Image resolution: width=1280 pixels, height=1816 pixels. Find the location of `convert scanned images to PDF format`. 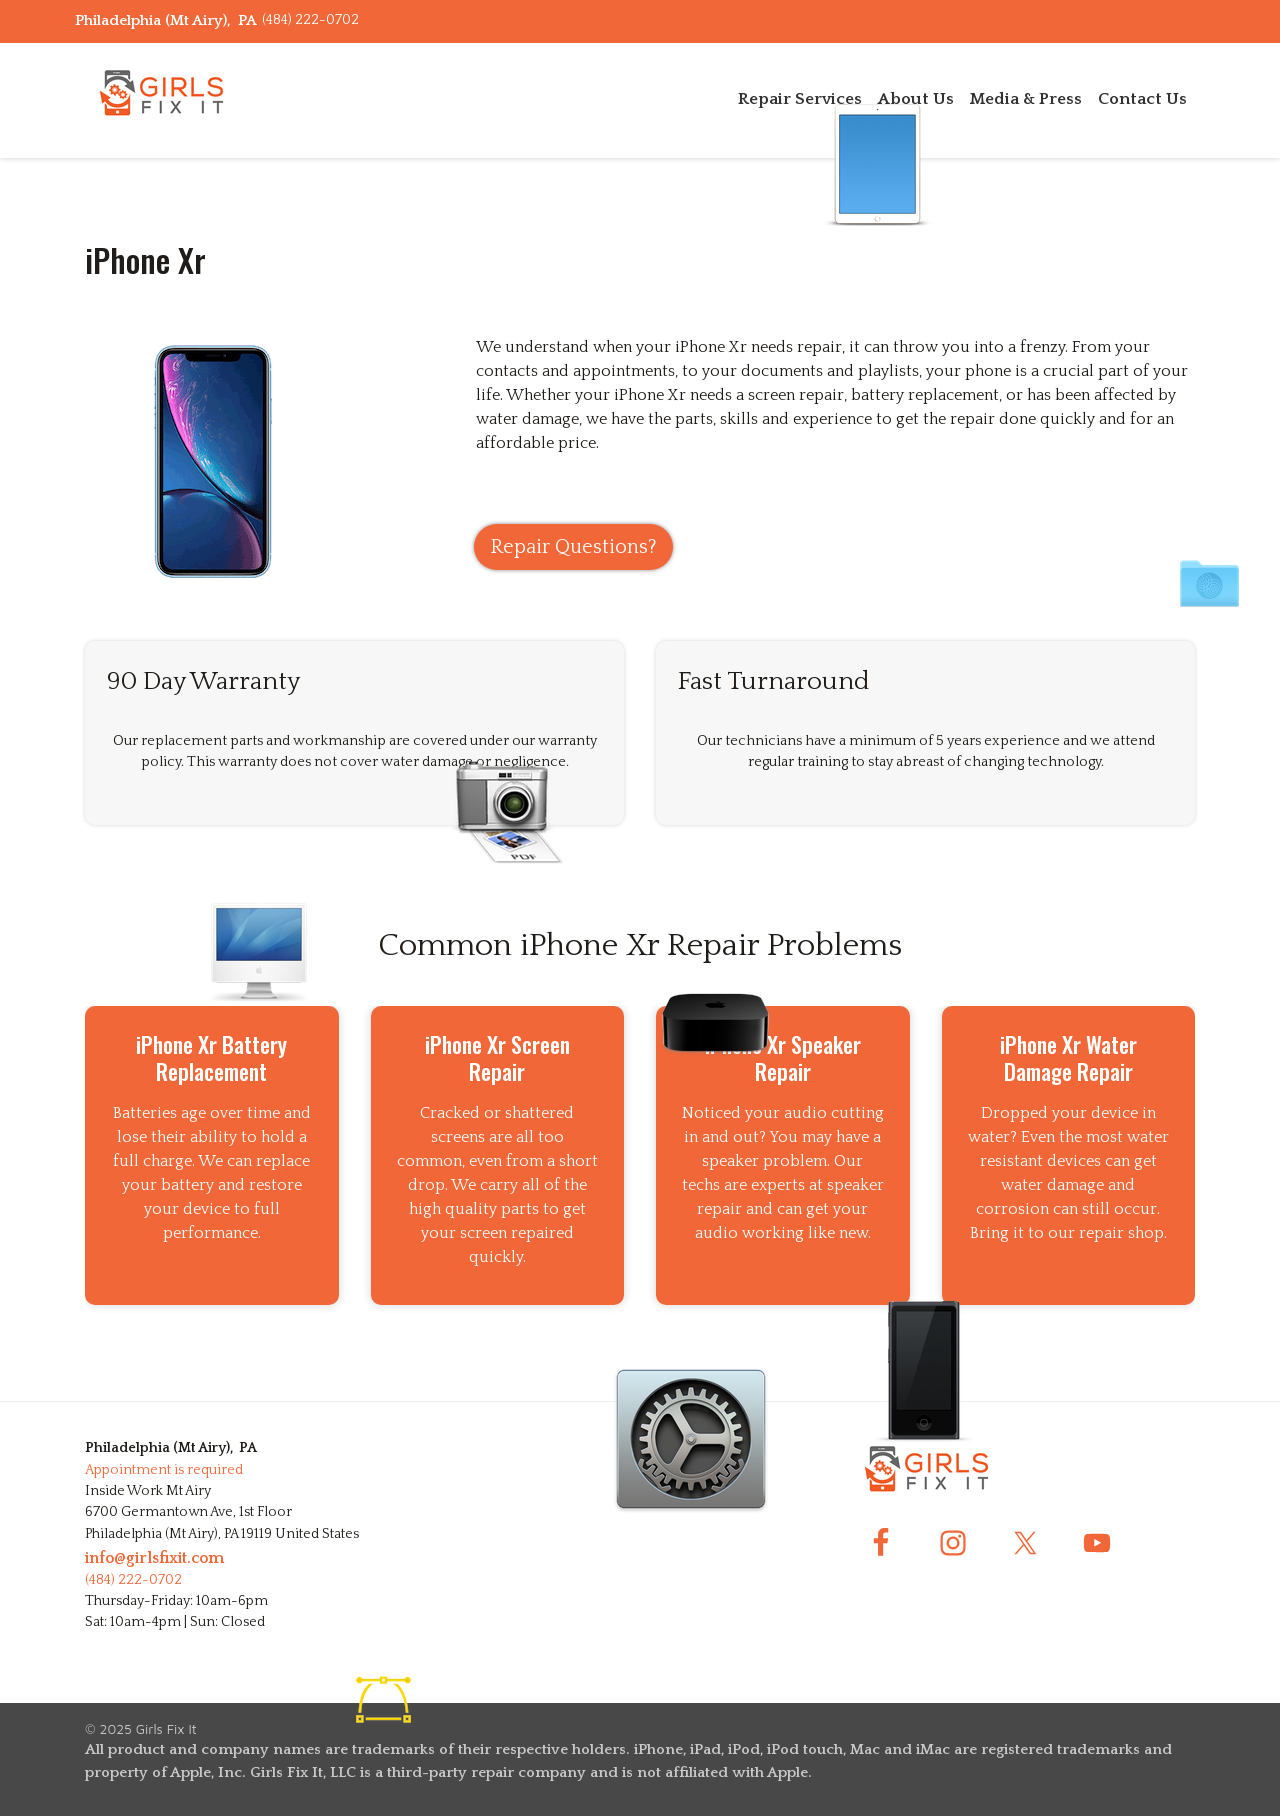

convert scanned images to PDF format is located at coordinates (502, 813).